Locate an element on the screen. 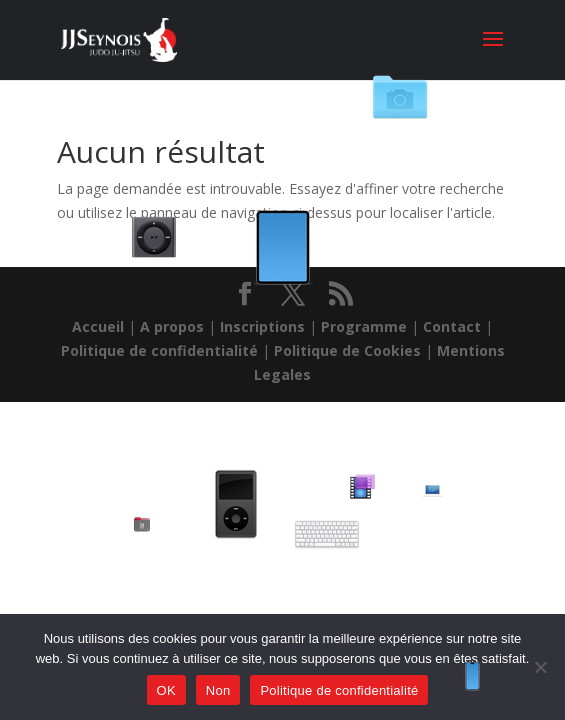 The image size is (565, 720). filter media library by type or category is located at coordinates (362, 486).